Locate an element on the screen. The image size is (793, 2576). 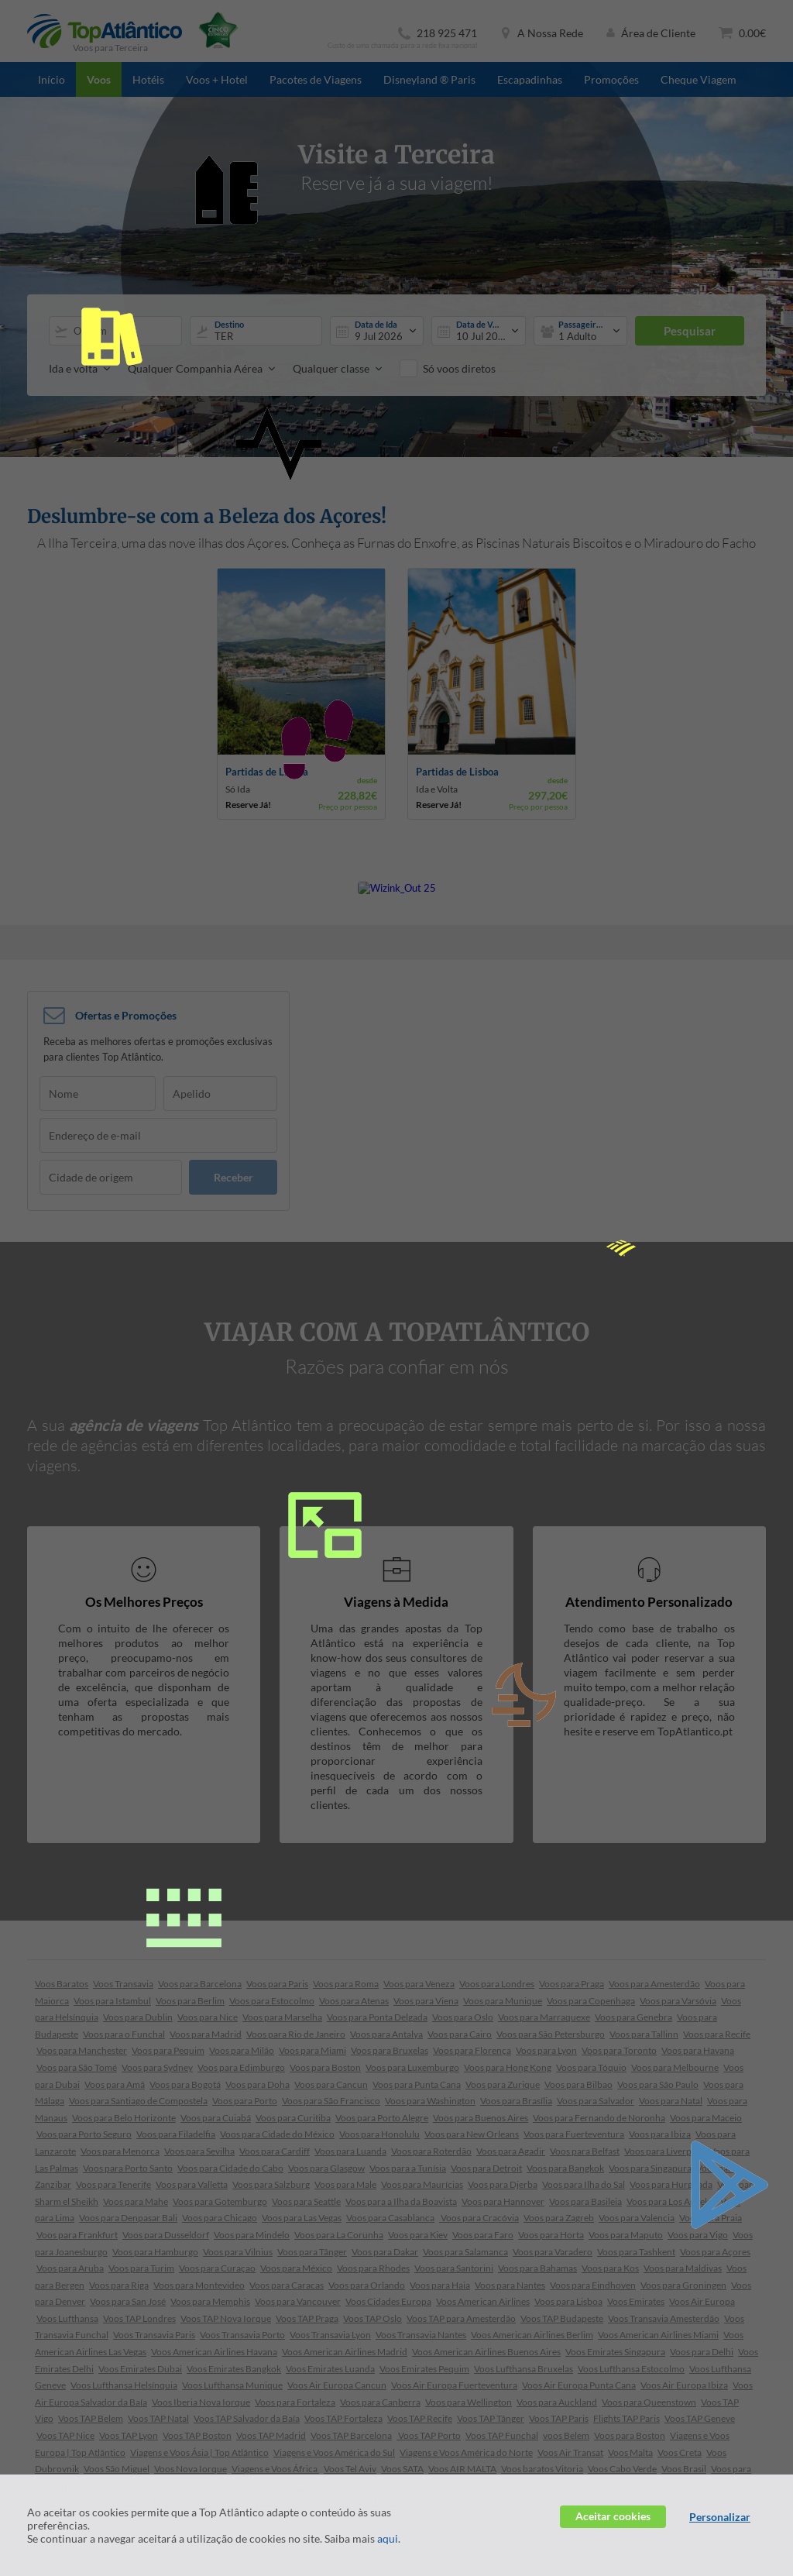
open Bank of America app is located at coordinates (621, 1248).